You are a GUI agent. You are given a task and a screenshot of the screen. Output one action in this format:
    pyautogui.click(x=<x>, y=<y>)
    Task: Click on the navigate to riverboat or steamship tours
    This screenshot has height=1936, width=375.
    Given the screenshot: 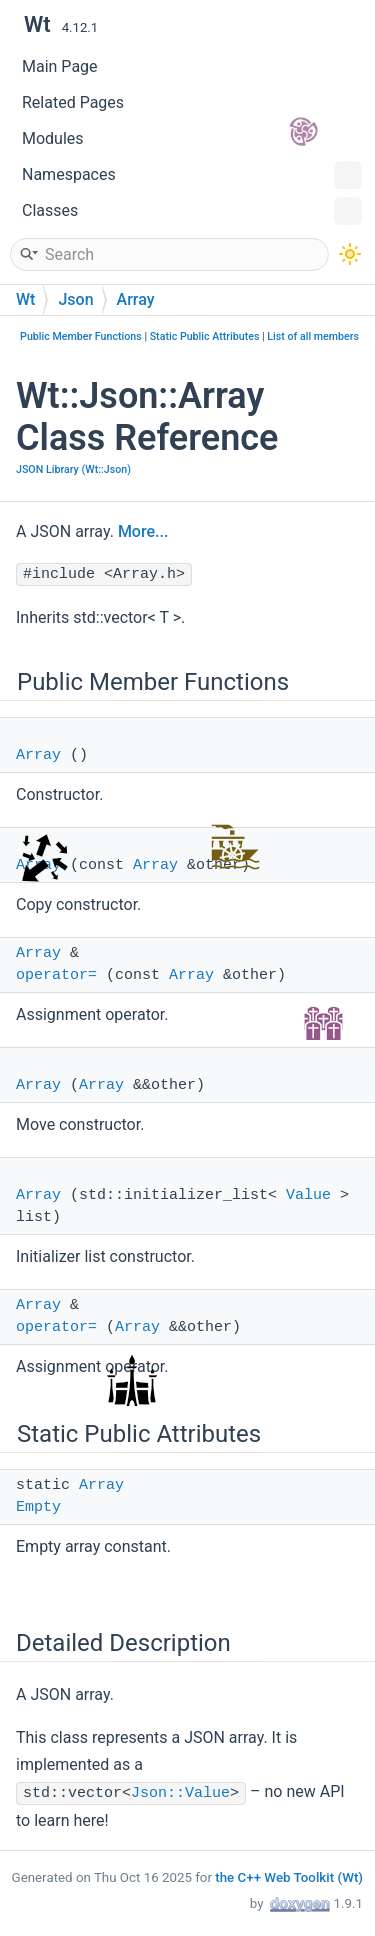 What is the action you would take?
    pyautogui.click(x=235, y=848)
    